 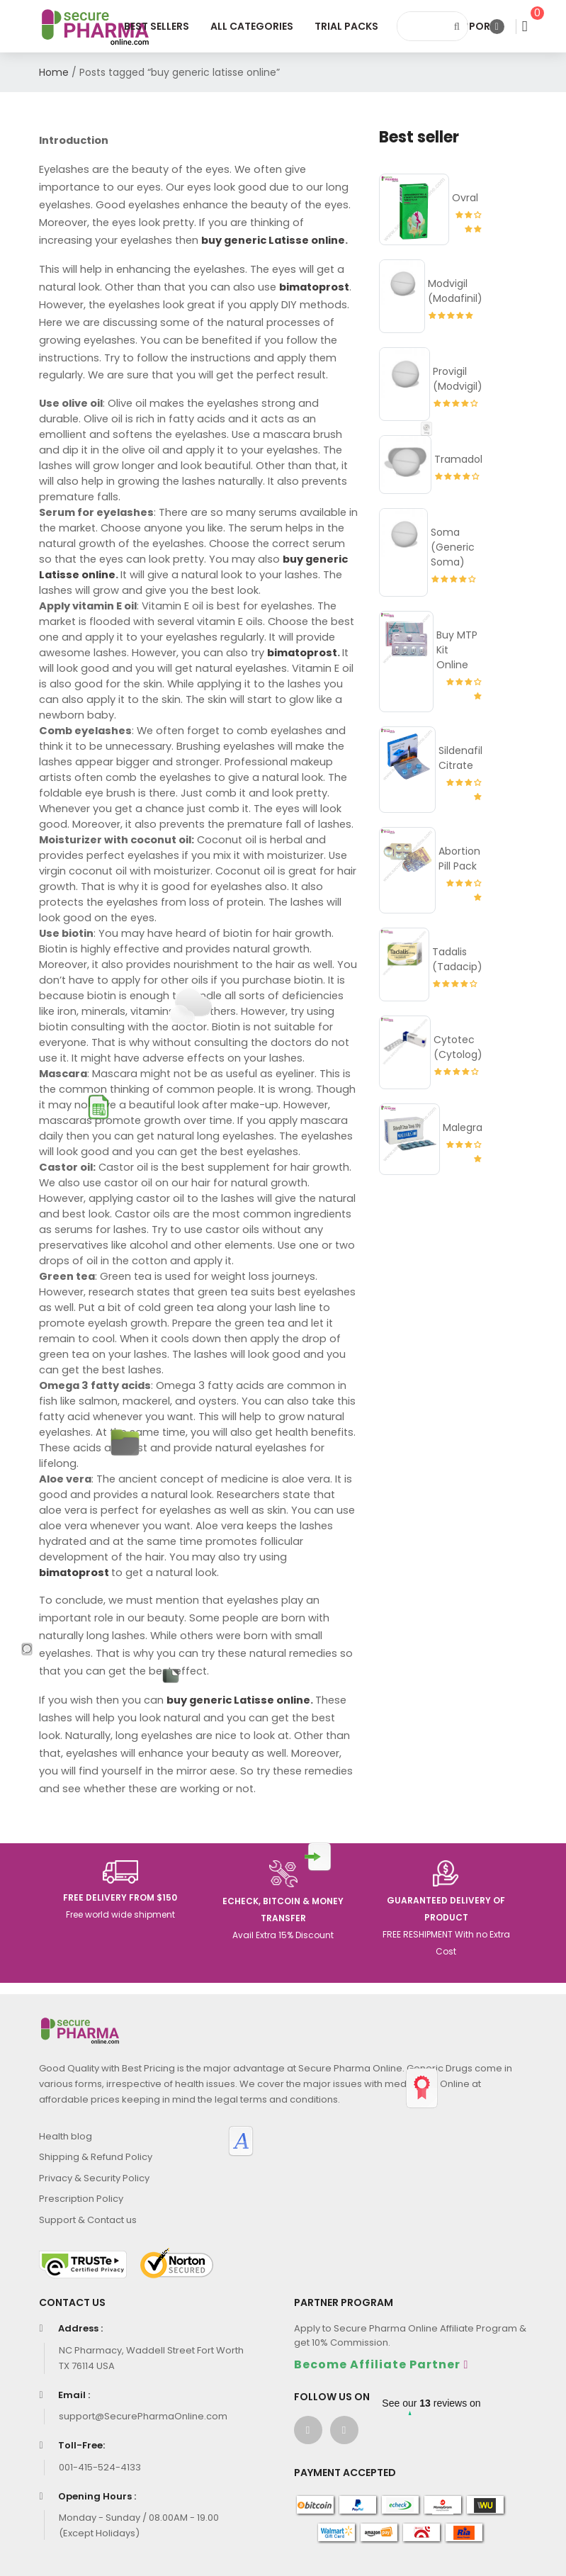 I want to click on open a spreadsheet file, so click(x=98, y=1107).